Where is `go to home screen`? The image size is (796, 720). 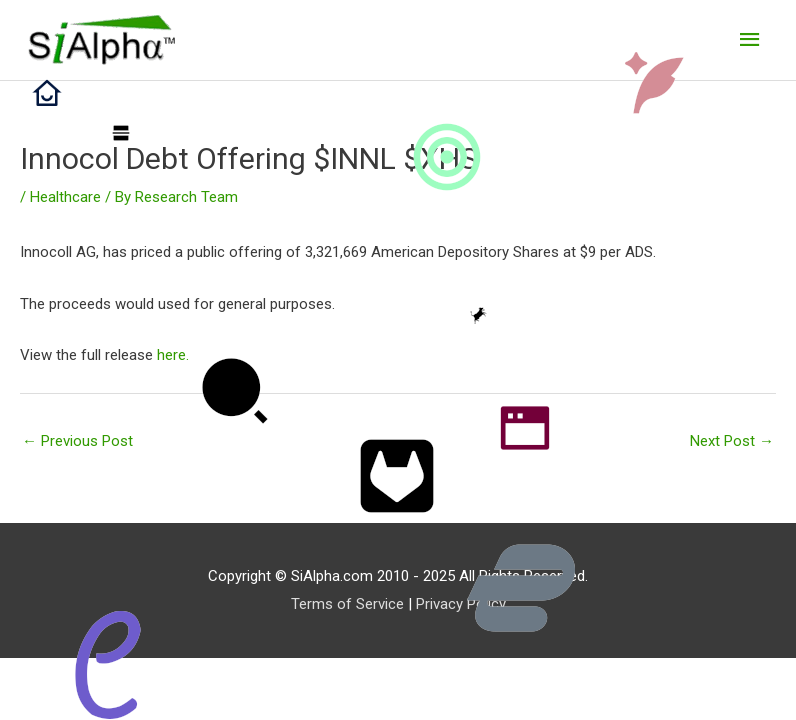 go to home screen is located at coordinates (47, 94).